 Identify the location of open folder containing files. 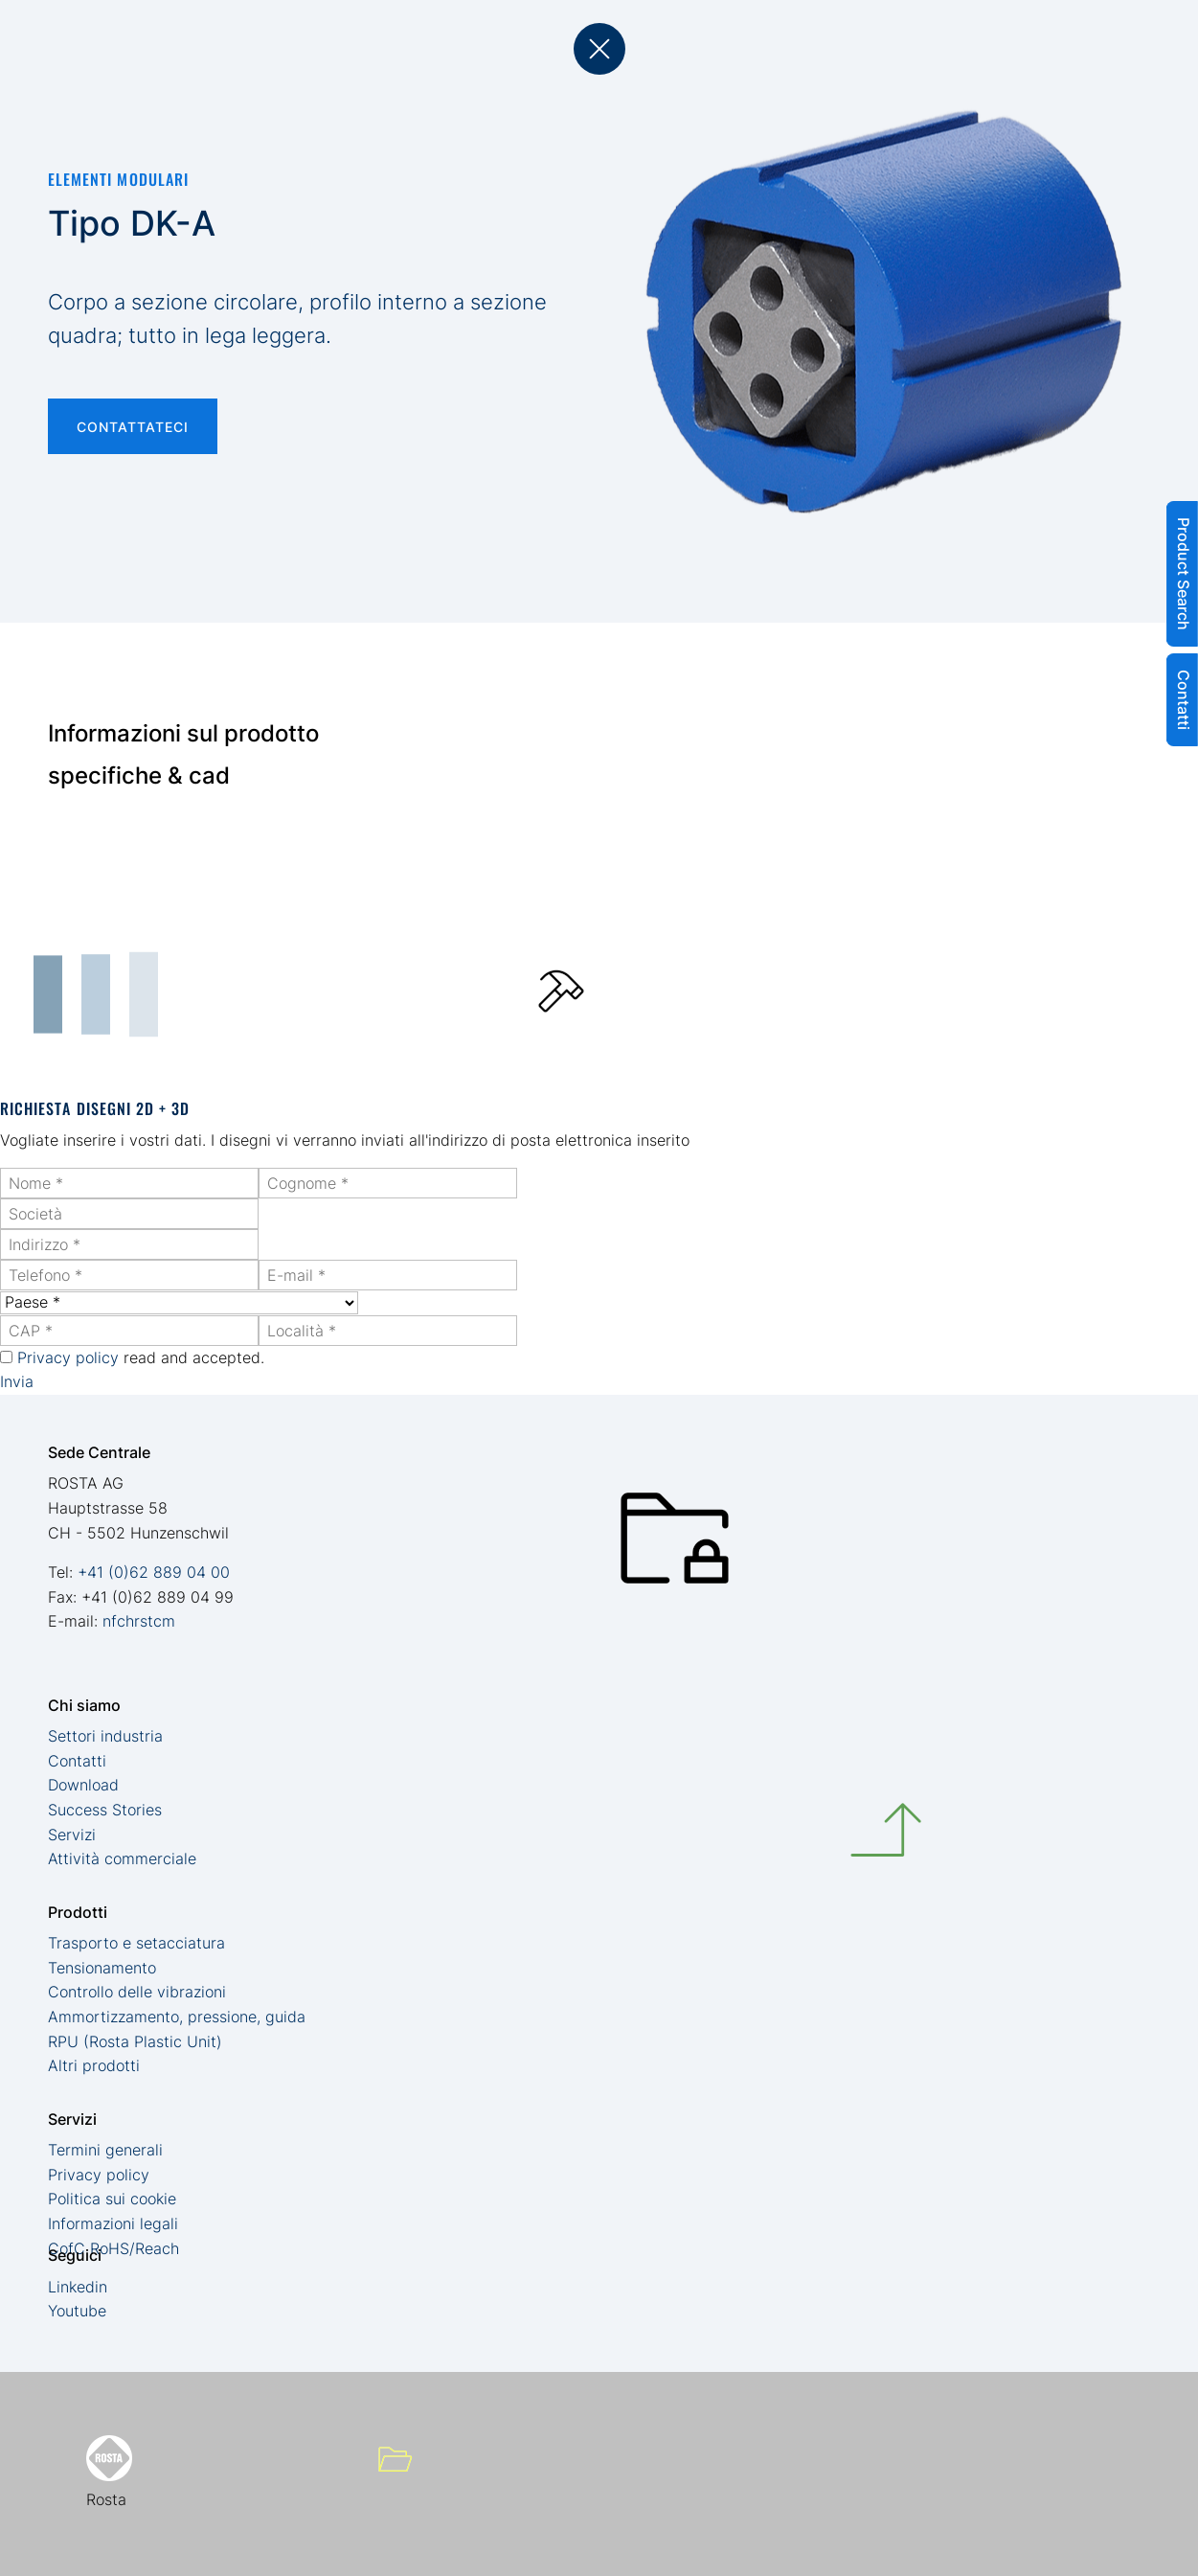
(394, 2458).